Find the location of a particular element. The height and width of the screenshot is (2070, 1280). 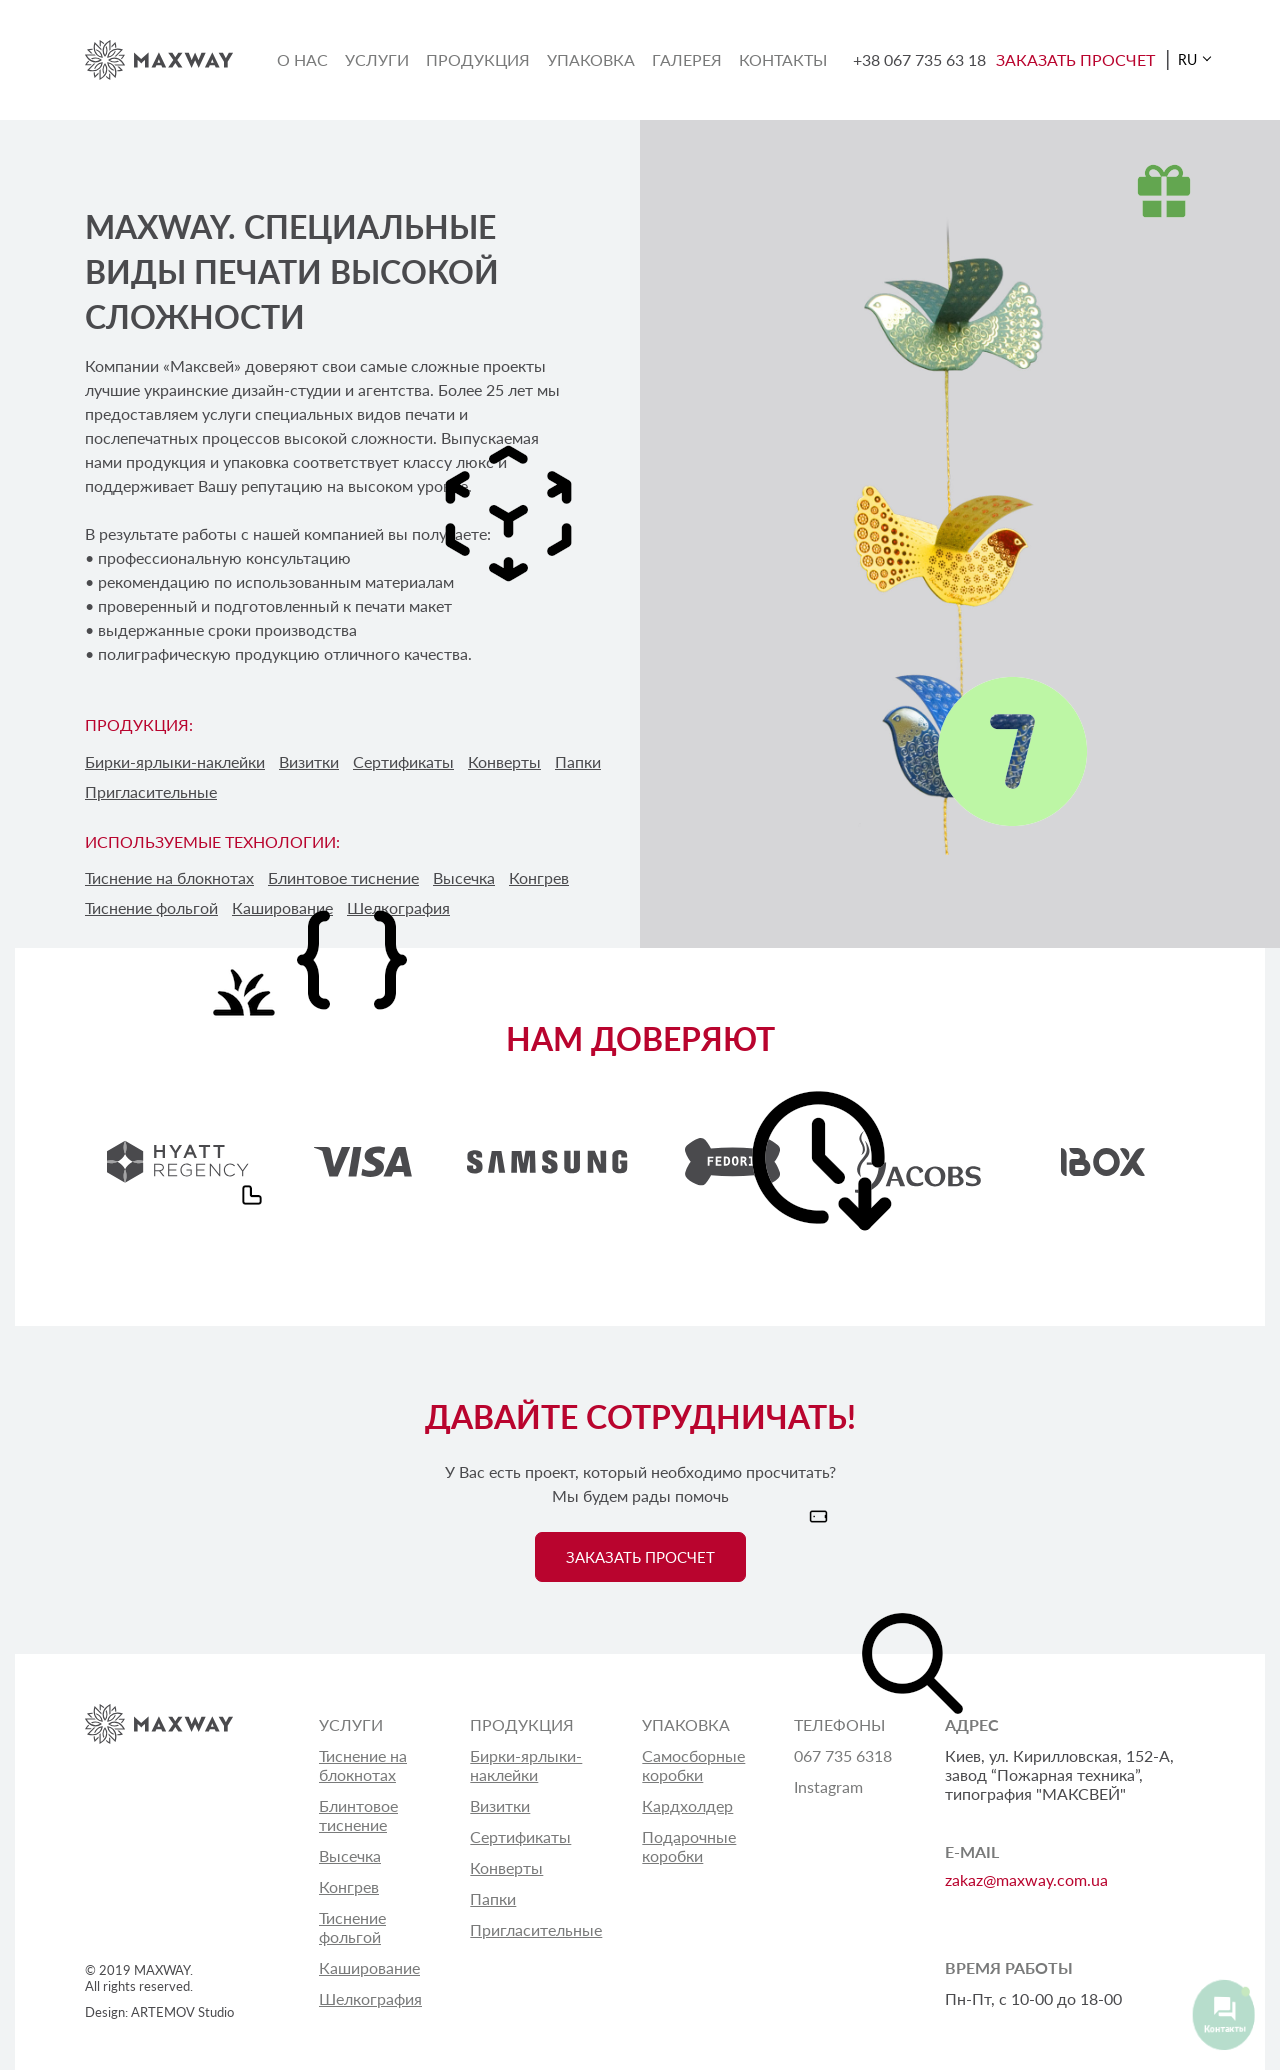

insert code block or code snippet is located at coordinates (352, 960).